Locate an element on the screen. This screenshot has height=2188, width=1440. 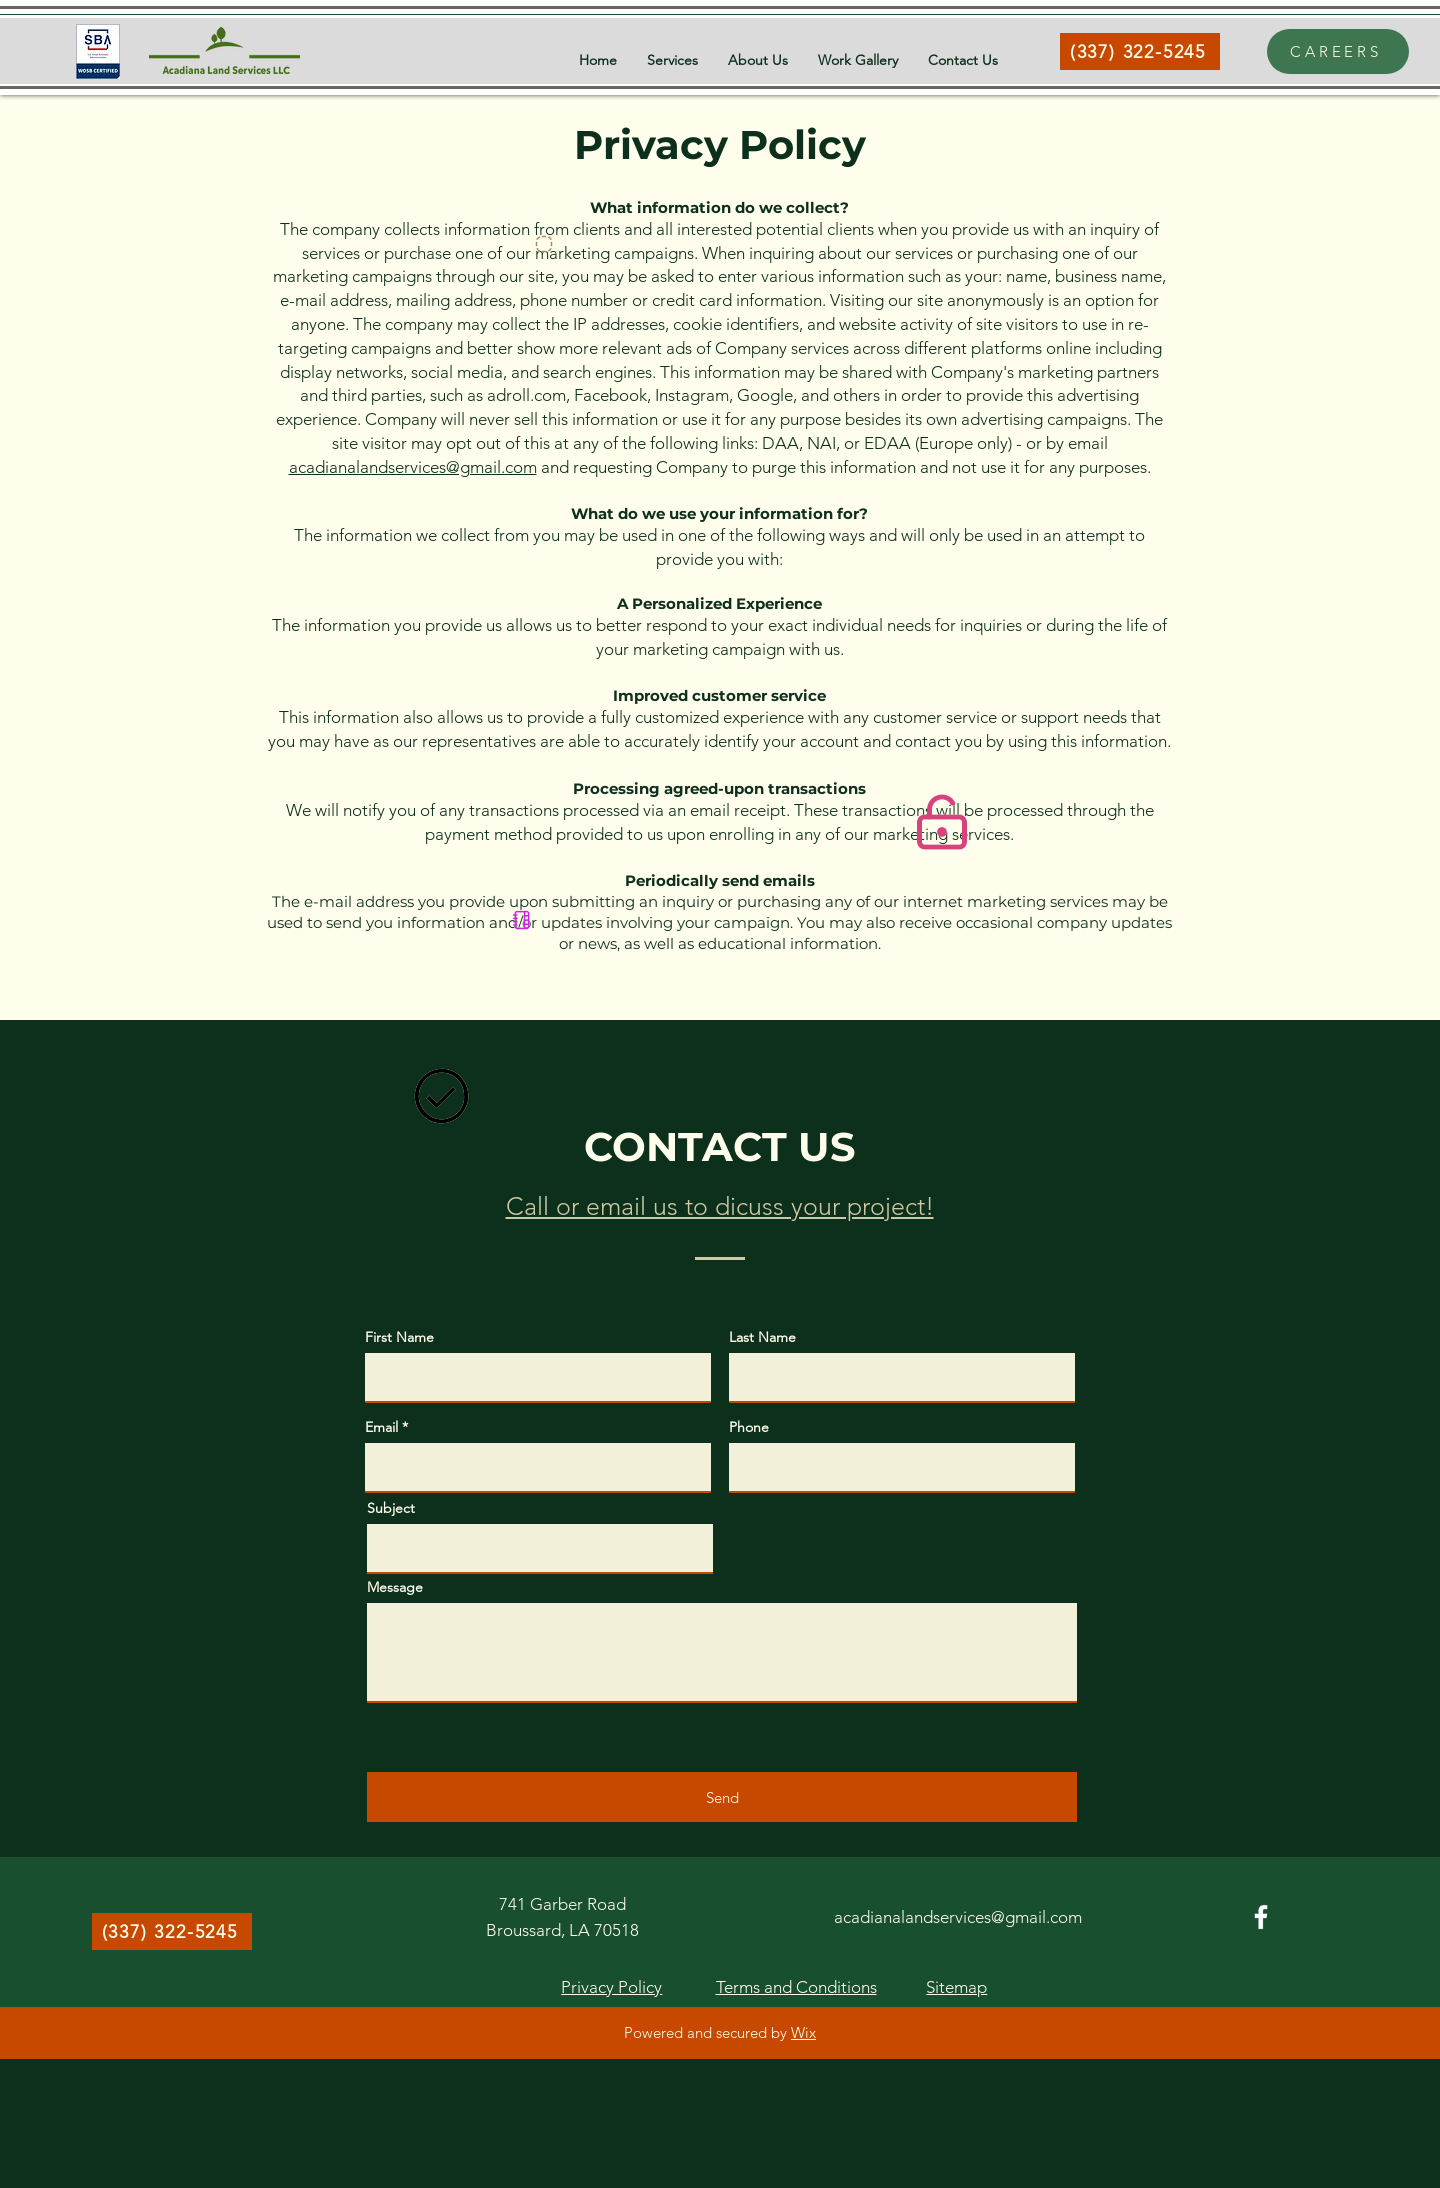
indicates a passed or successful test is located at coordinates (442, 1096).